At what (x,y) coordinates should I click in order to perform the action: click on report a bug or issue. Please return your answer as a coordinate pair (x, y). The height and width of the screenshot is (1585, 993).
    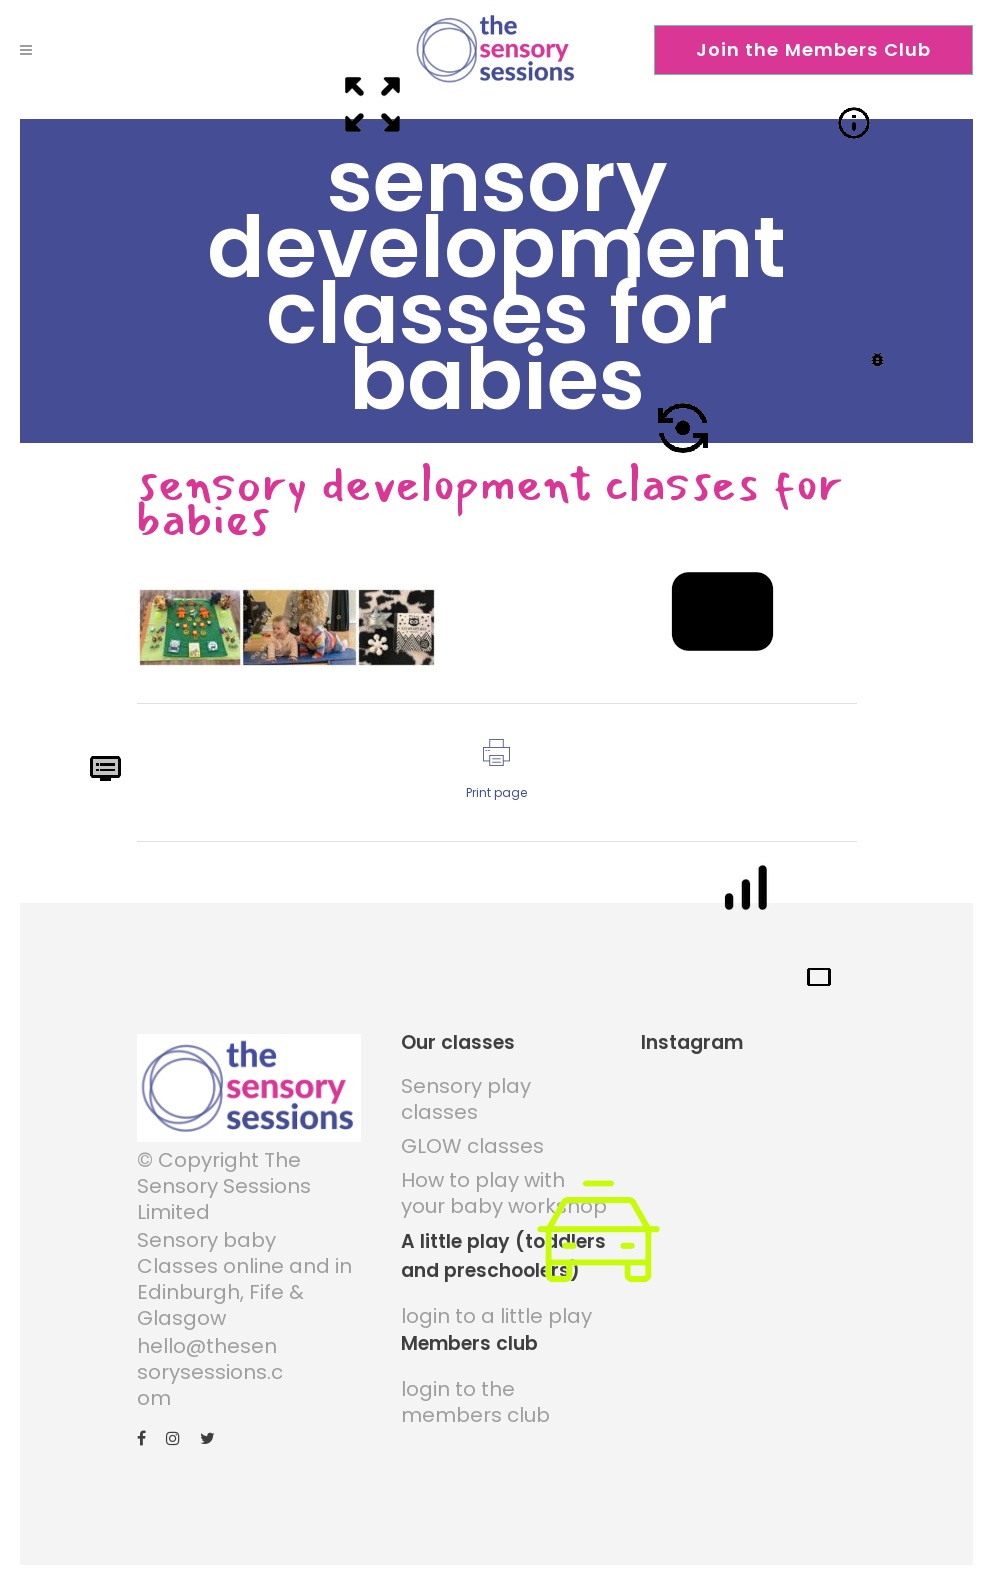
    Looking at the image, I should click on (877, 359).